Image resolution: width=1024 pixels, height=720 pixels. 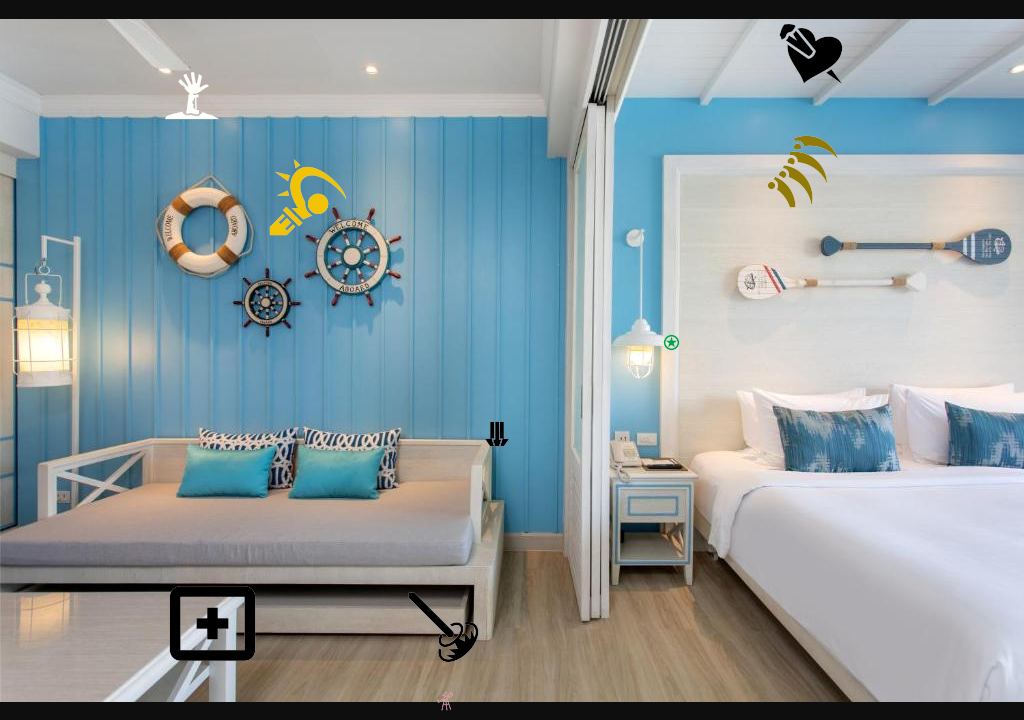 I want to click on indicates a claw attack or scratch ability, so click(x=803, y=171).